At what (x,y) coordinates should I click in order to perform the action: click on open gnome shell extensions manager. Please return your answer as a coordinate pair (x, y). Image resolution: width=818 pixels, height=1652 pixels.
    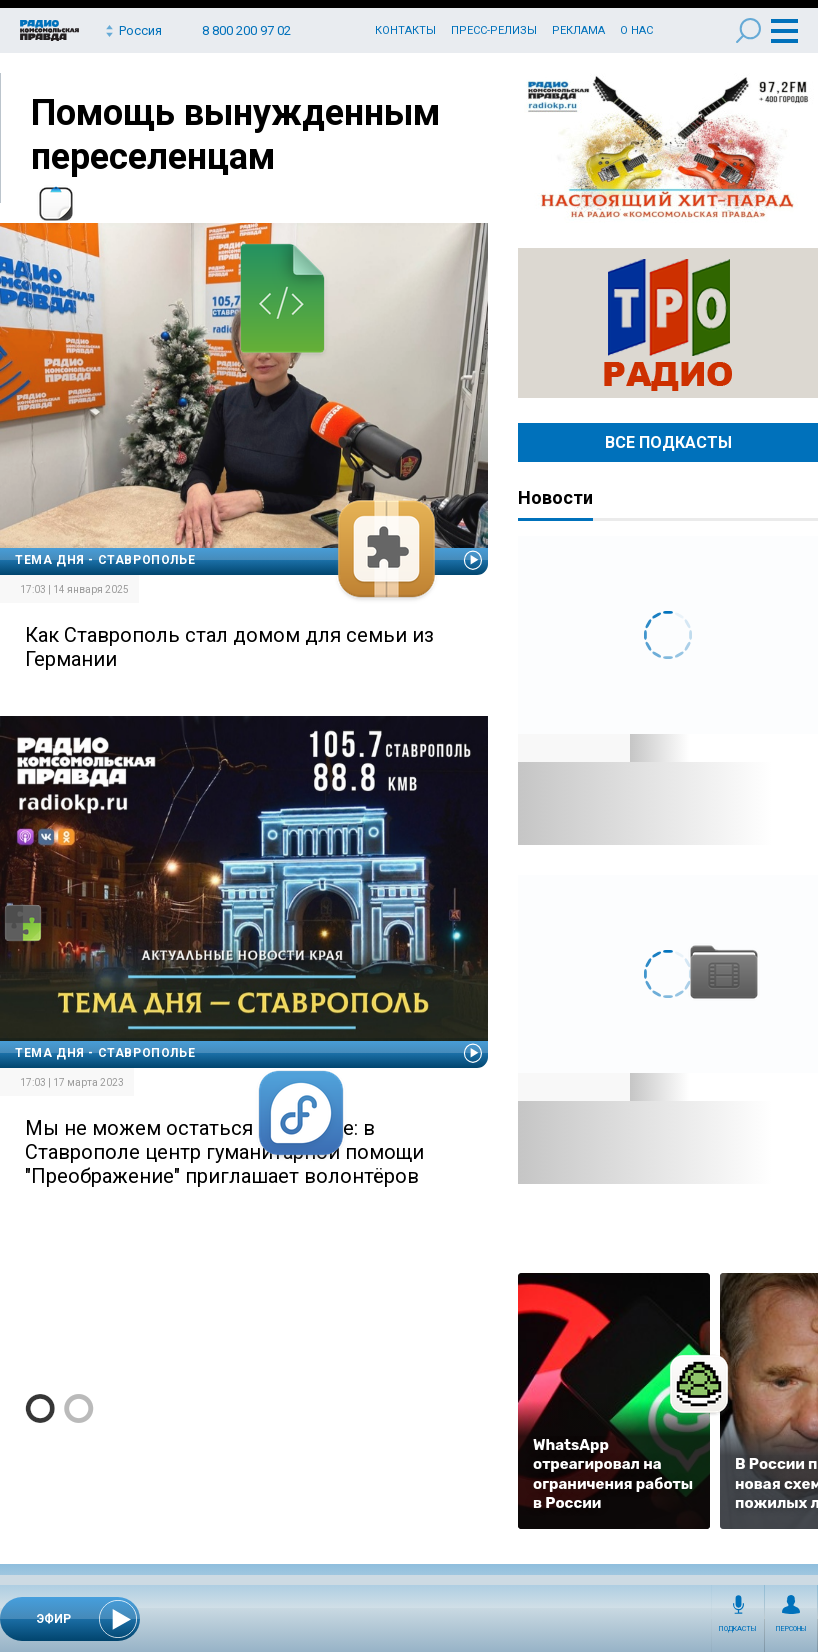
    Looking at the image, I should click on (23, 923).